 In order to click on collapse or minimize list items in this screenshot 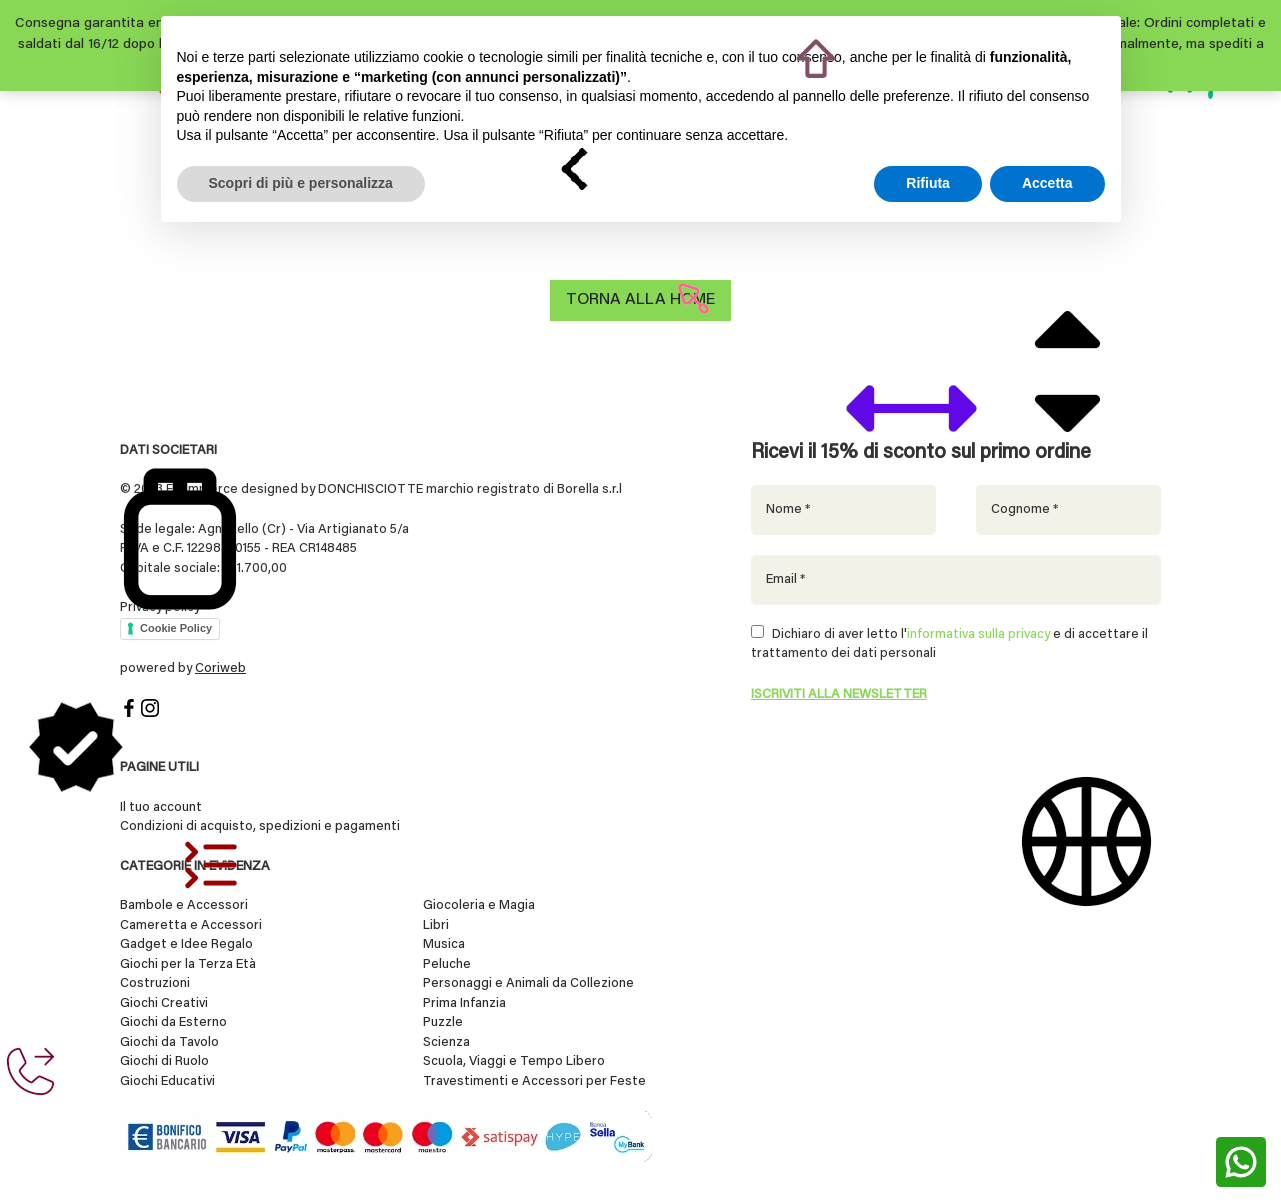, I will do `click(211, 865)`.